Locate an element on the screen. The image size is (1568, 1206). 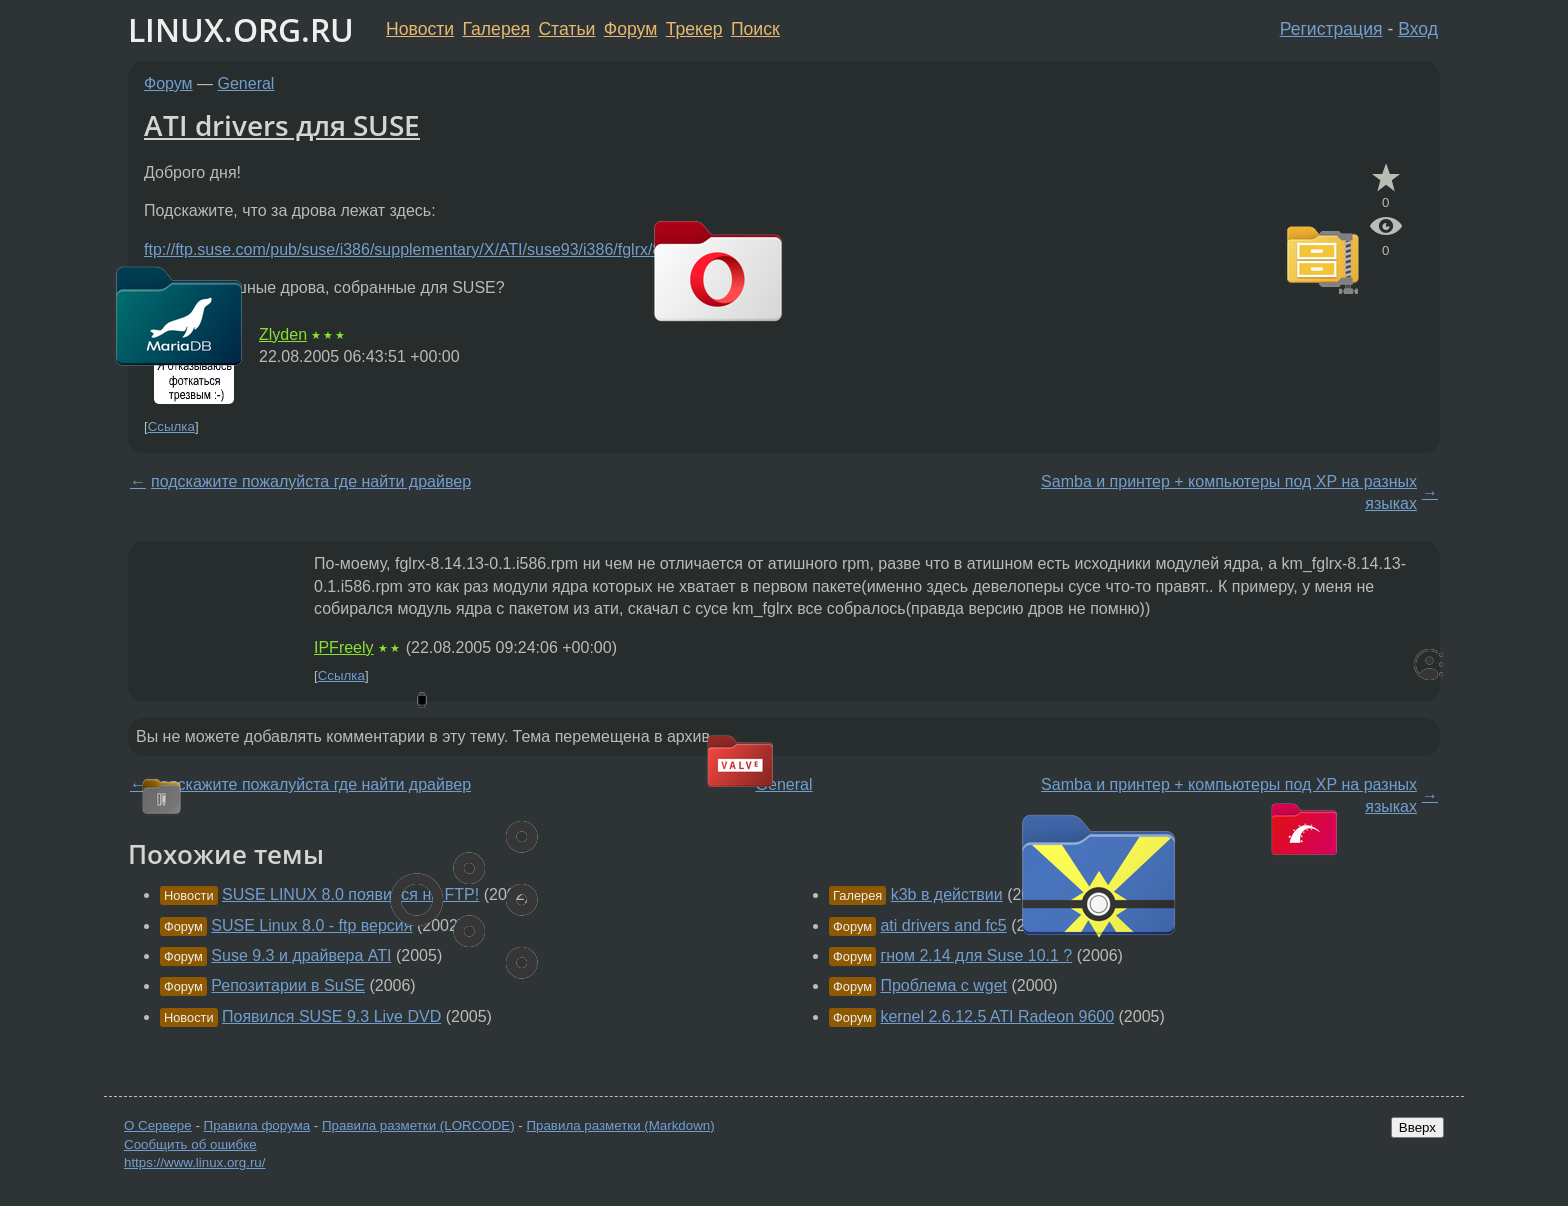
track or monitor folder activity is located at coordinates (464, 905).